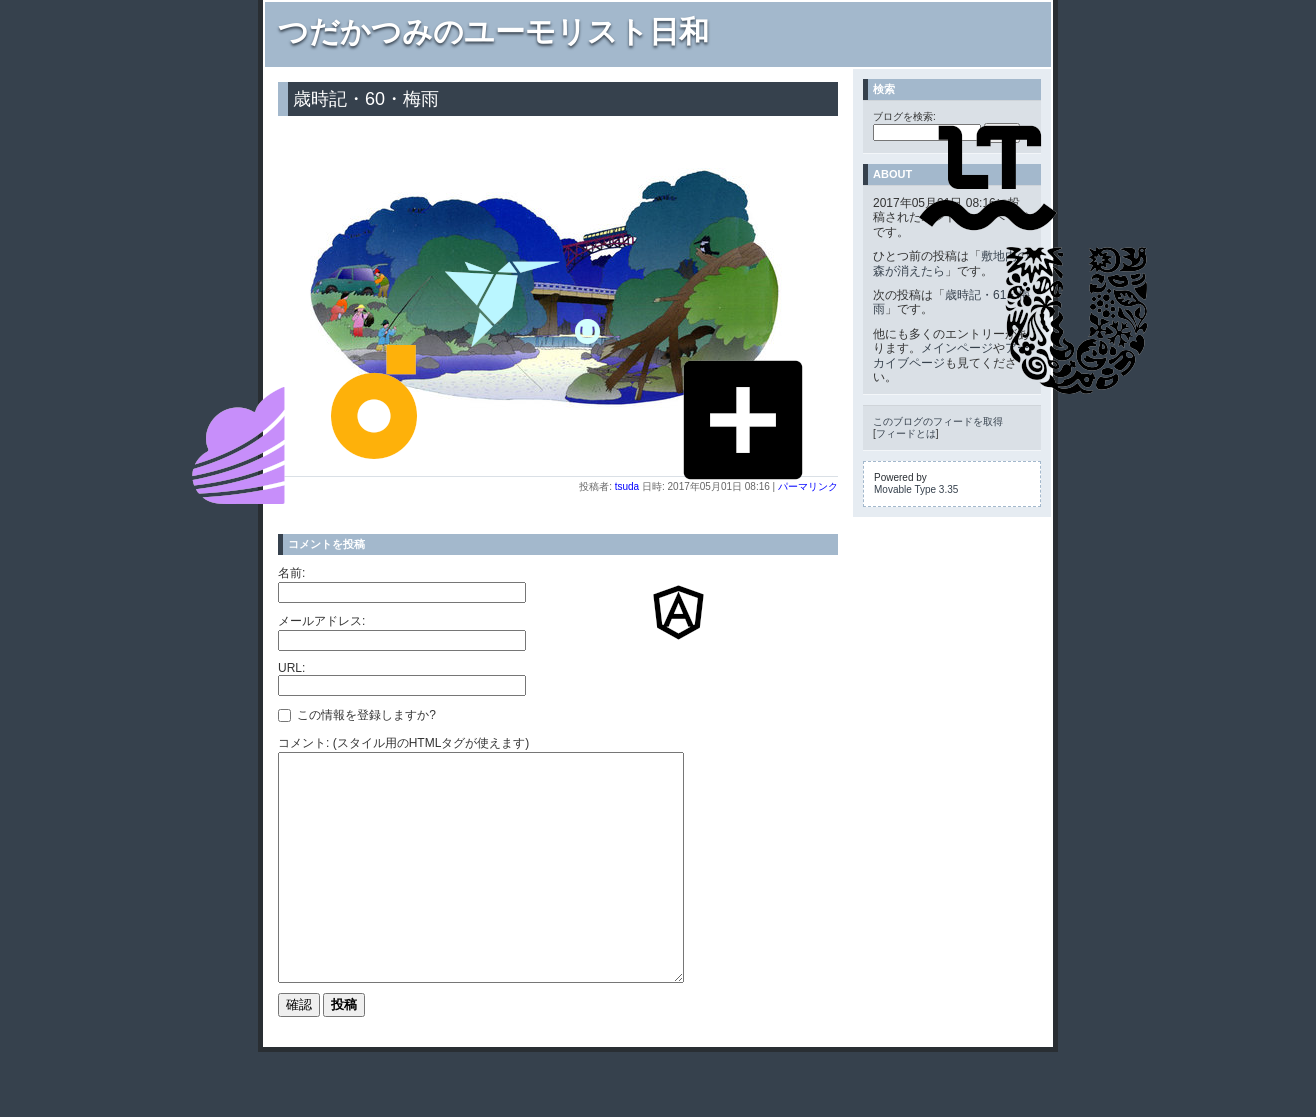 This screenshot has width=1316, height=1117. Describe the element at coordinates (587, 331) in the screenshot. I see `umbraco content management system logo` at that location.